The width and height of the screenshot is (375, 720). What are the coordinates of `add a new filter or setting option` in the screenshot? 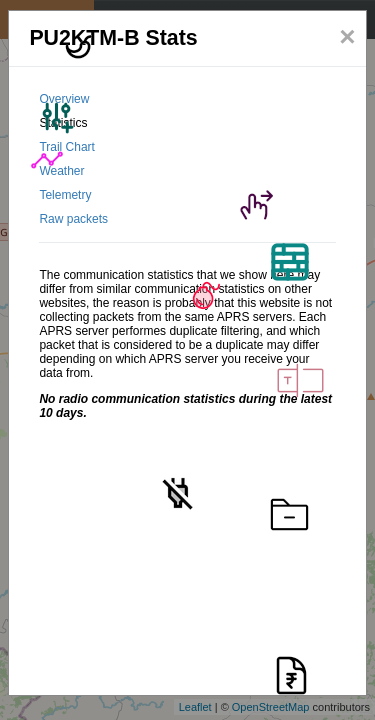 It's located at (56, 116).